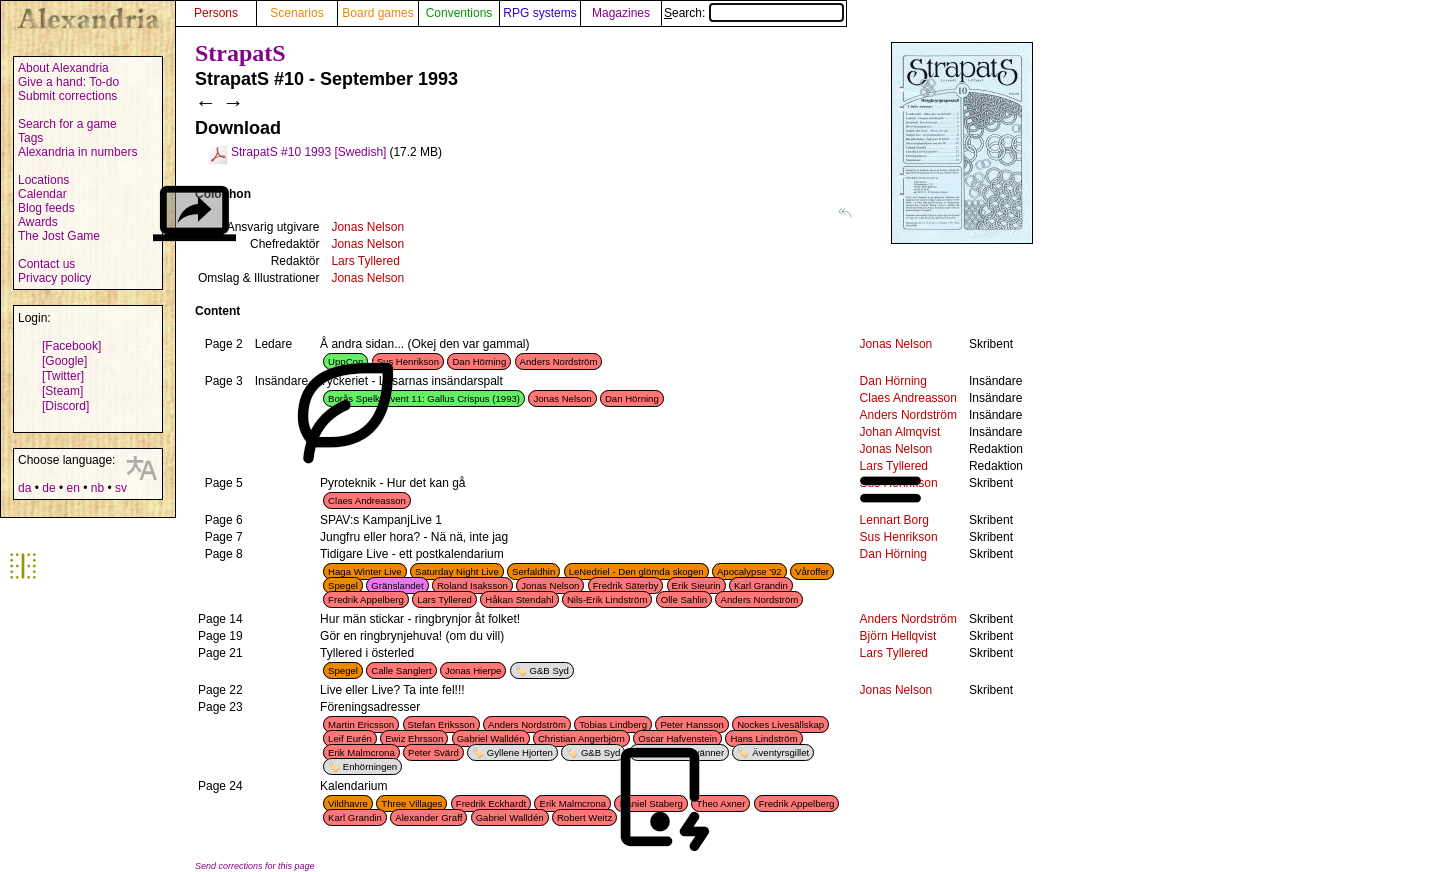 This screenshot has height=872, width=1440. Describe the element at coordinates (845, 213) in the screenshot. I see `reply all to a message or email` at that location.